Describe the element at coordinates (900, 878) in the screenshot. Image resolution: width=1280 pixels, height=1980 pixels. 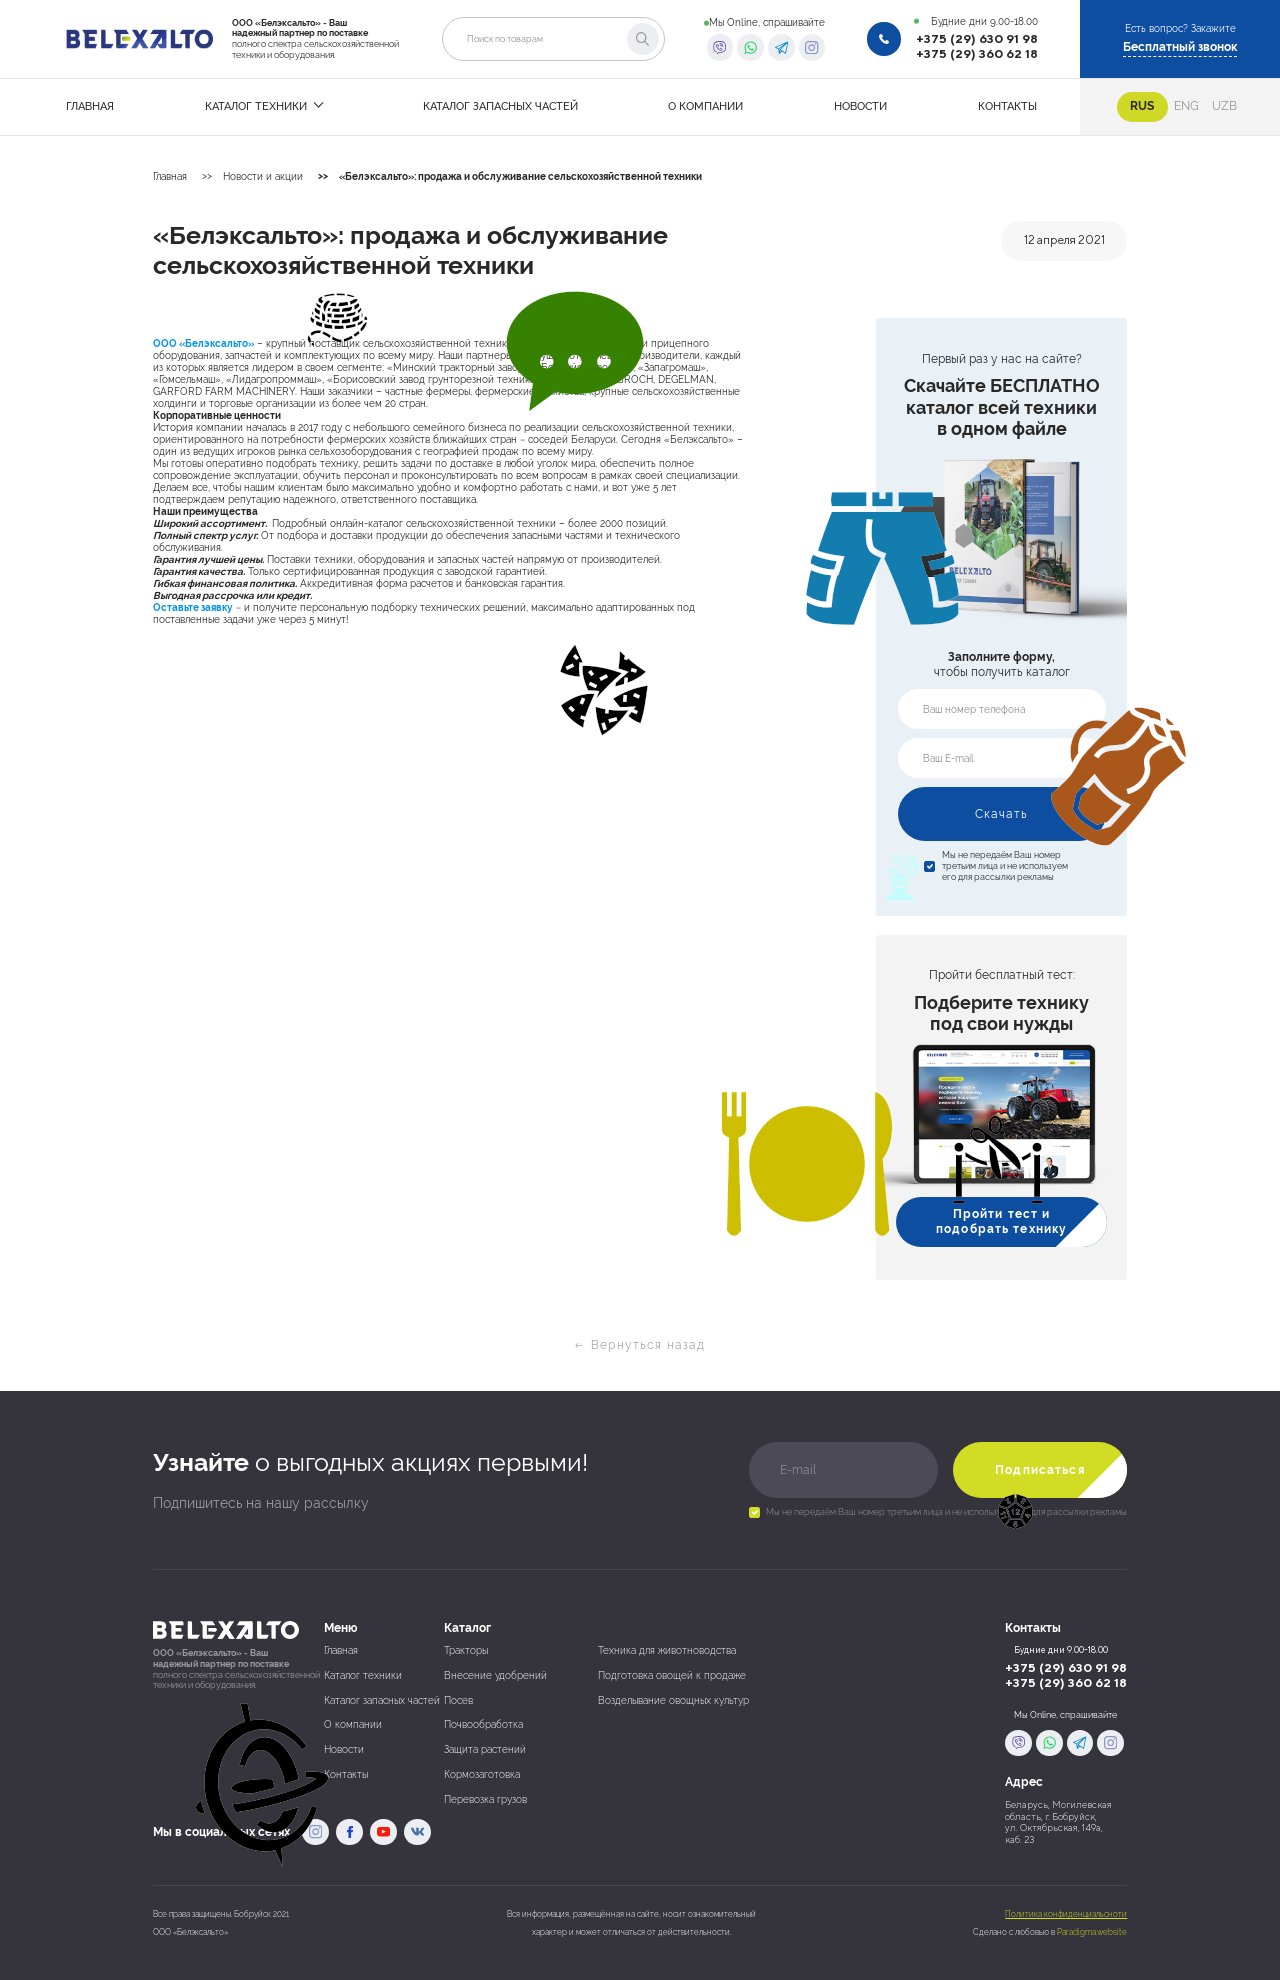
I see `indicates player is drowning or taking water damage` at that location.